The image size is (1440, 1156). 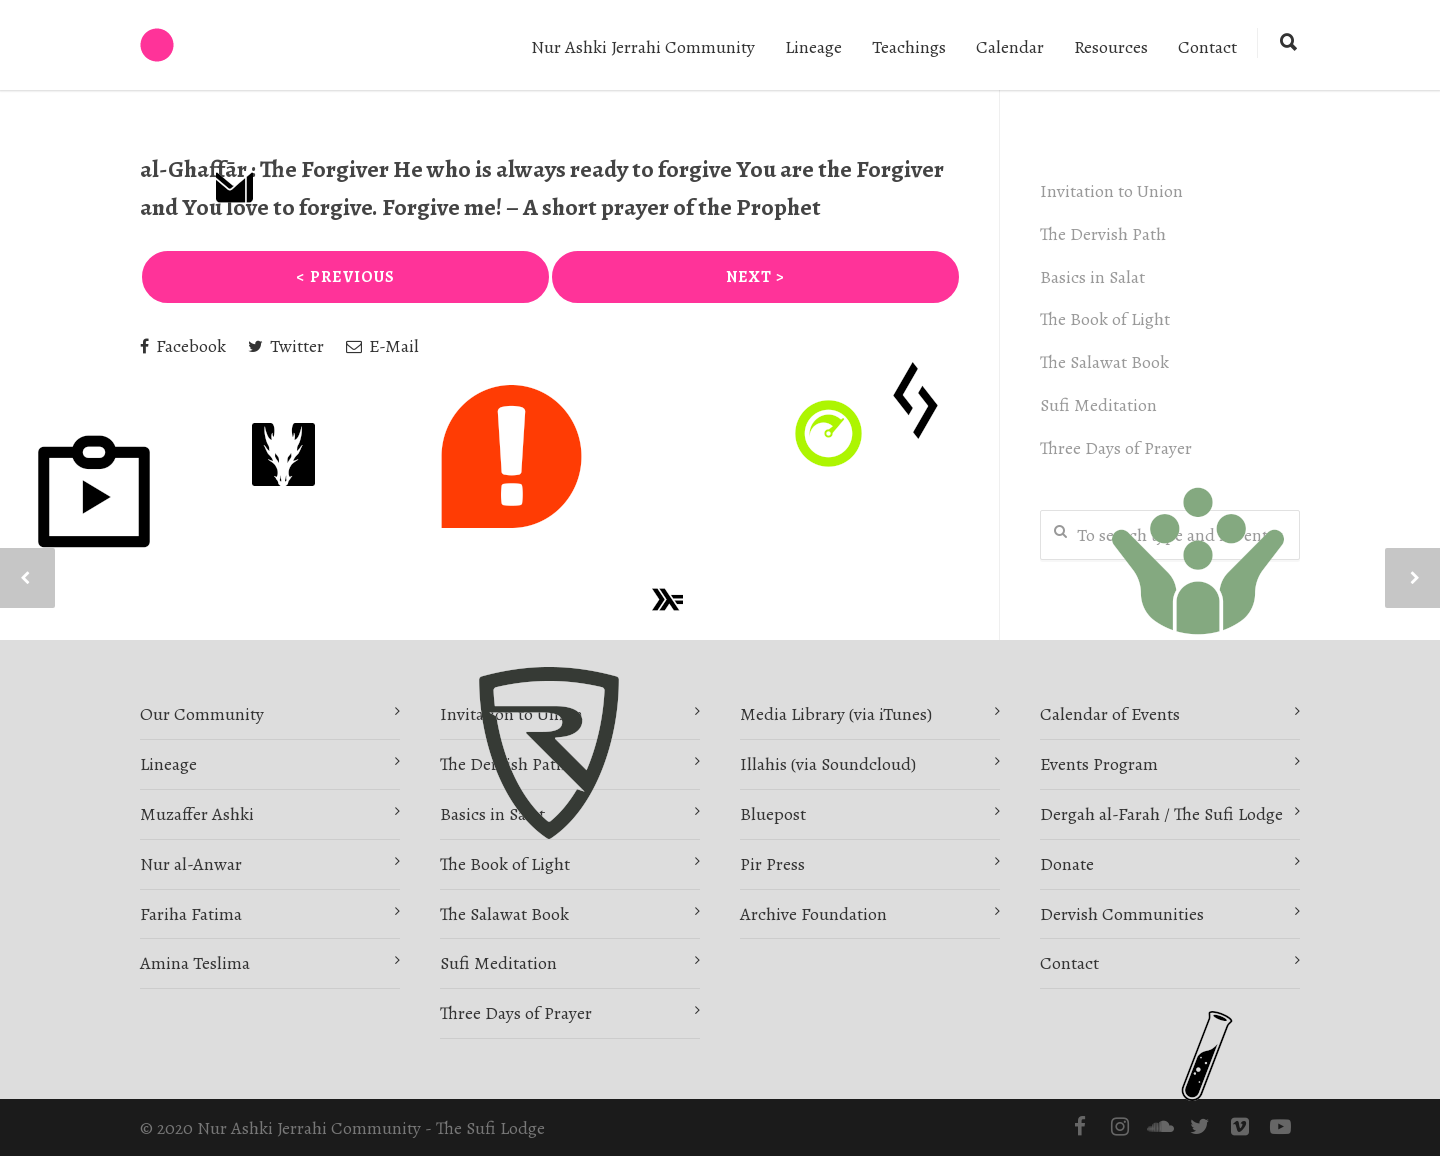 What do you see at coordinates (511, 456) in the screenshot?
I see `check service outage status on Downdetector` at bounding box center [511, 456].